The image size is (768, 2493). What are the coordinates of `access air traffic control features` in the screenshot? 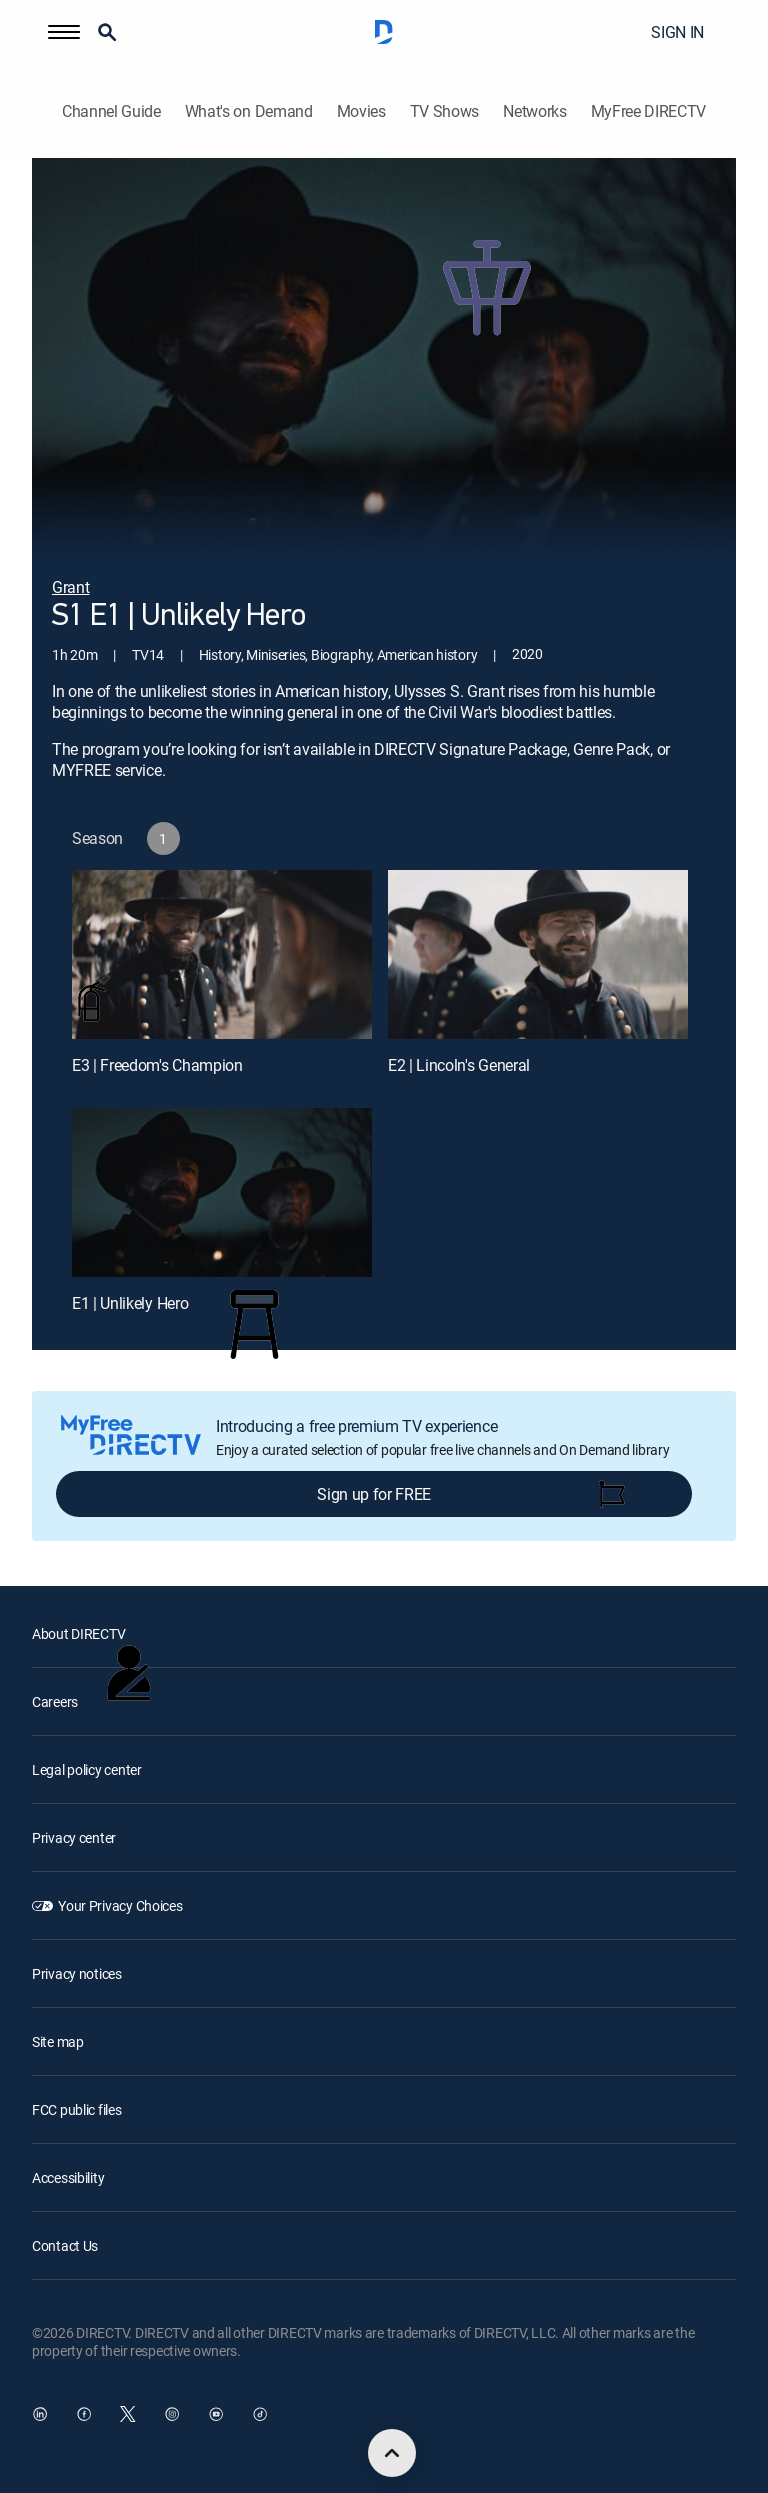 It's located at (487, 288).